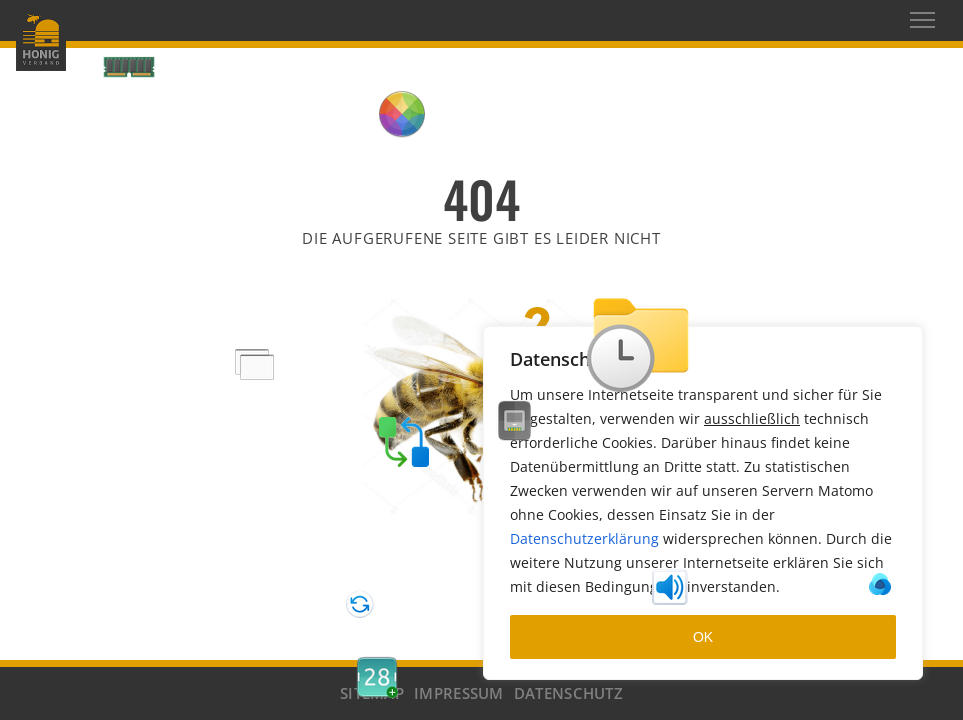 The image size is (963, 720). I want to click on indicates sound or audio is enabled, so click(697, 559).